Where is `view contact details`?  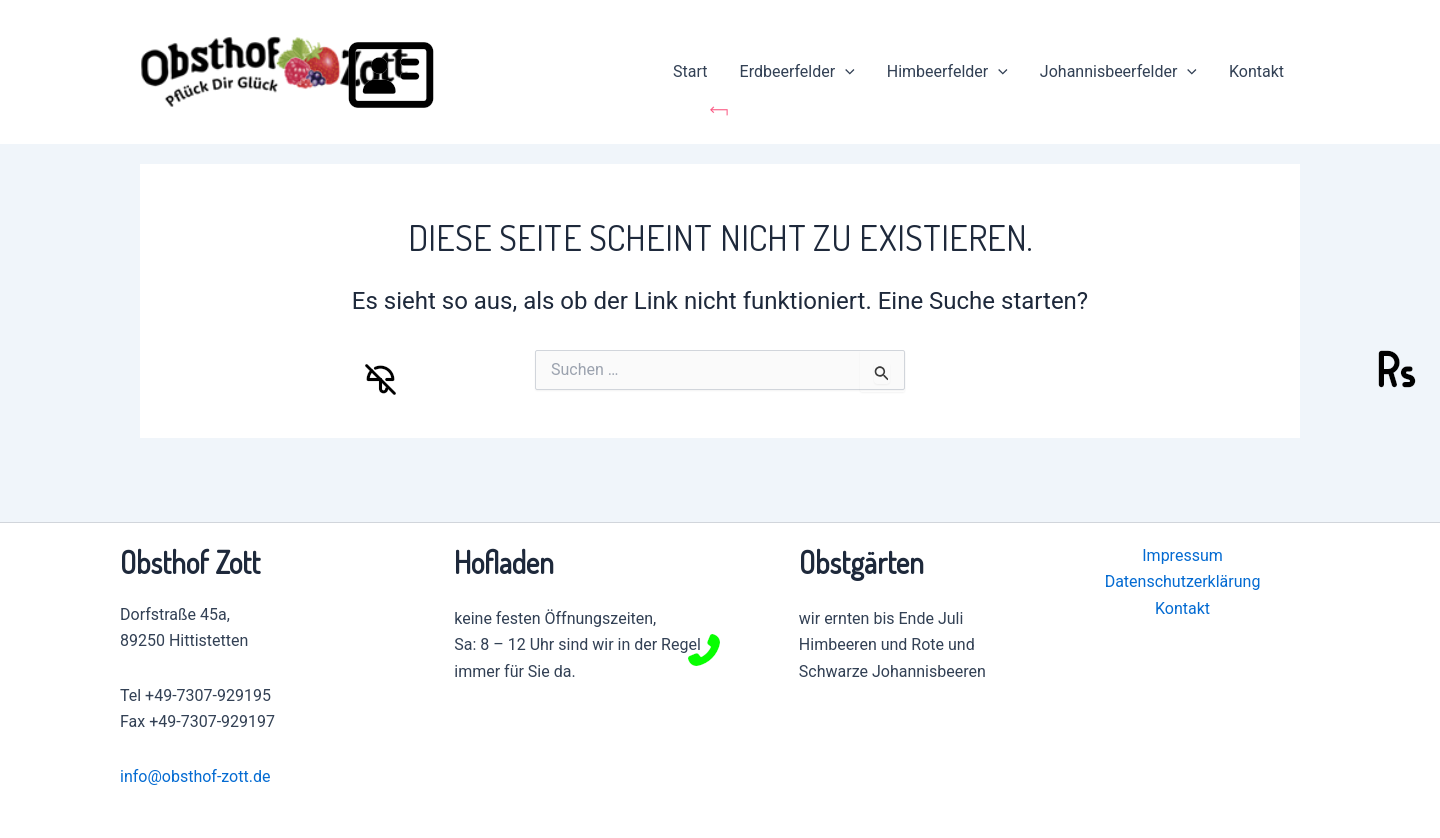 view contact details is located at coordinates (391, 75).